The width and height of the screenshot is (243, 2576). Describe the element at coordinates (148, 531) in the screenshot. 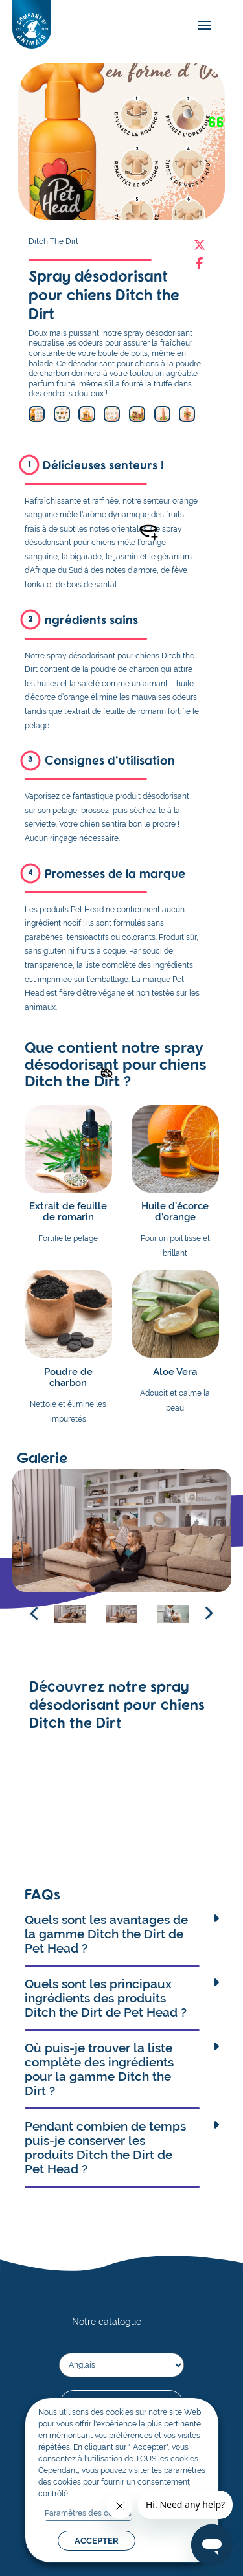

I see `add a new 3D hemisphere object` at that location.